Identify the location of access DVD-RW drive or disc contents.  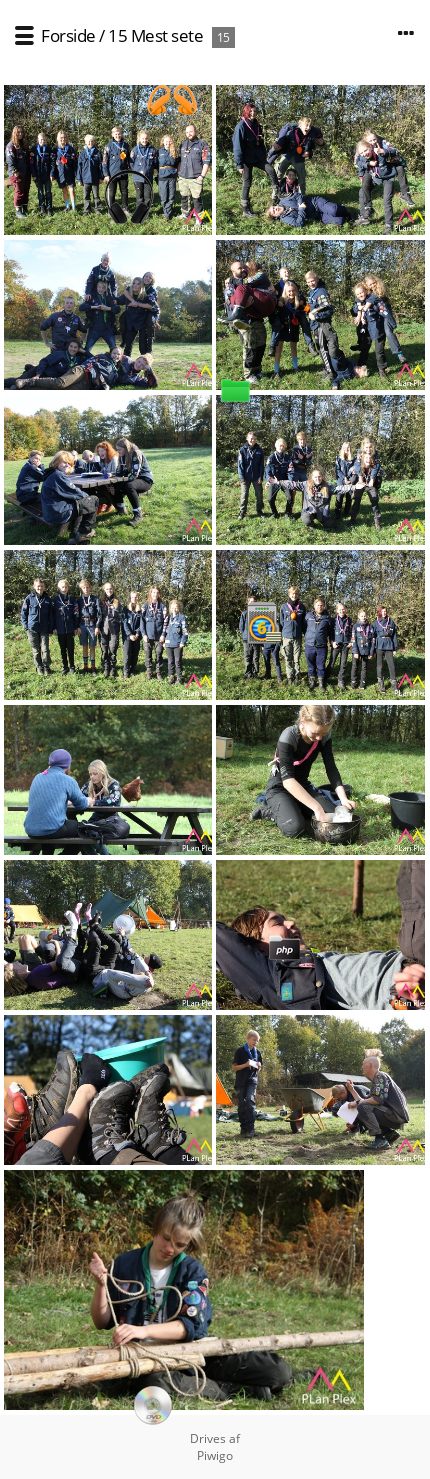
(153, 1406).